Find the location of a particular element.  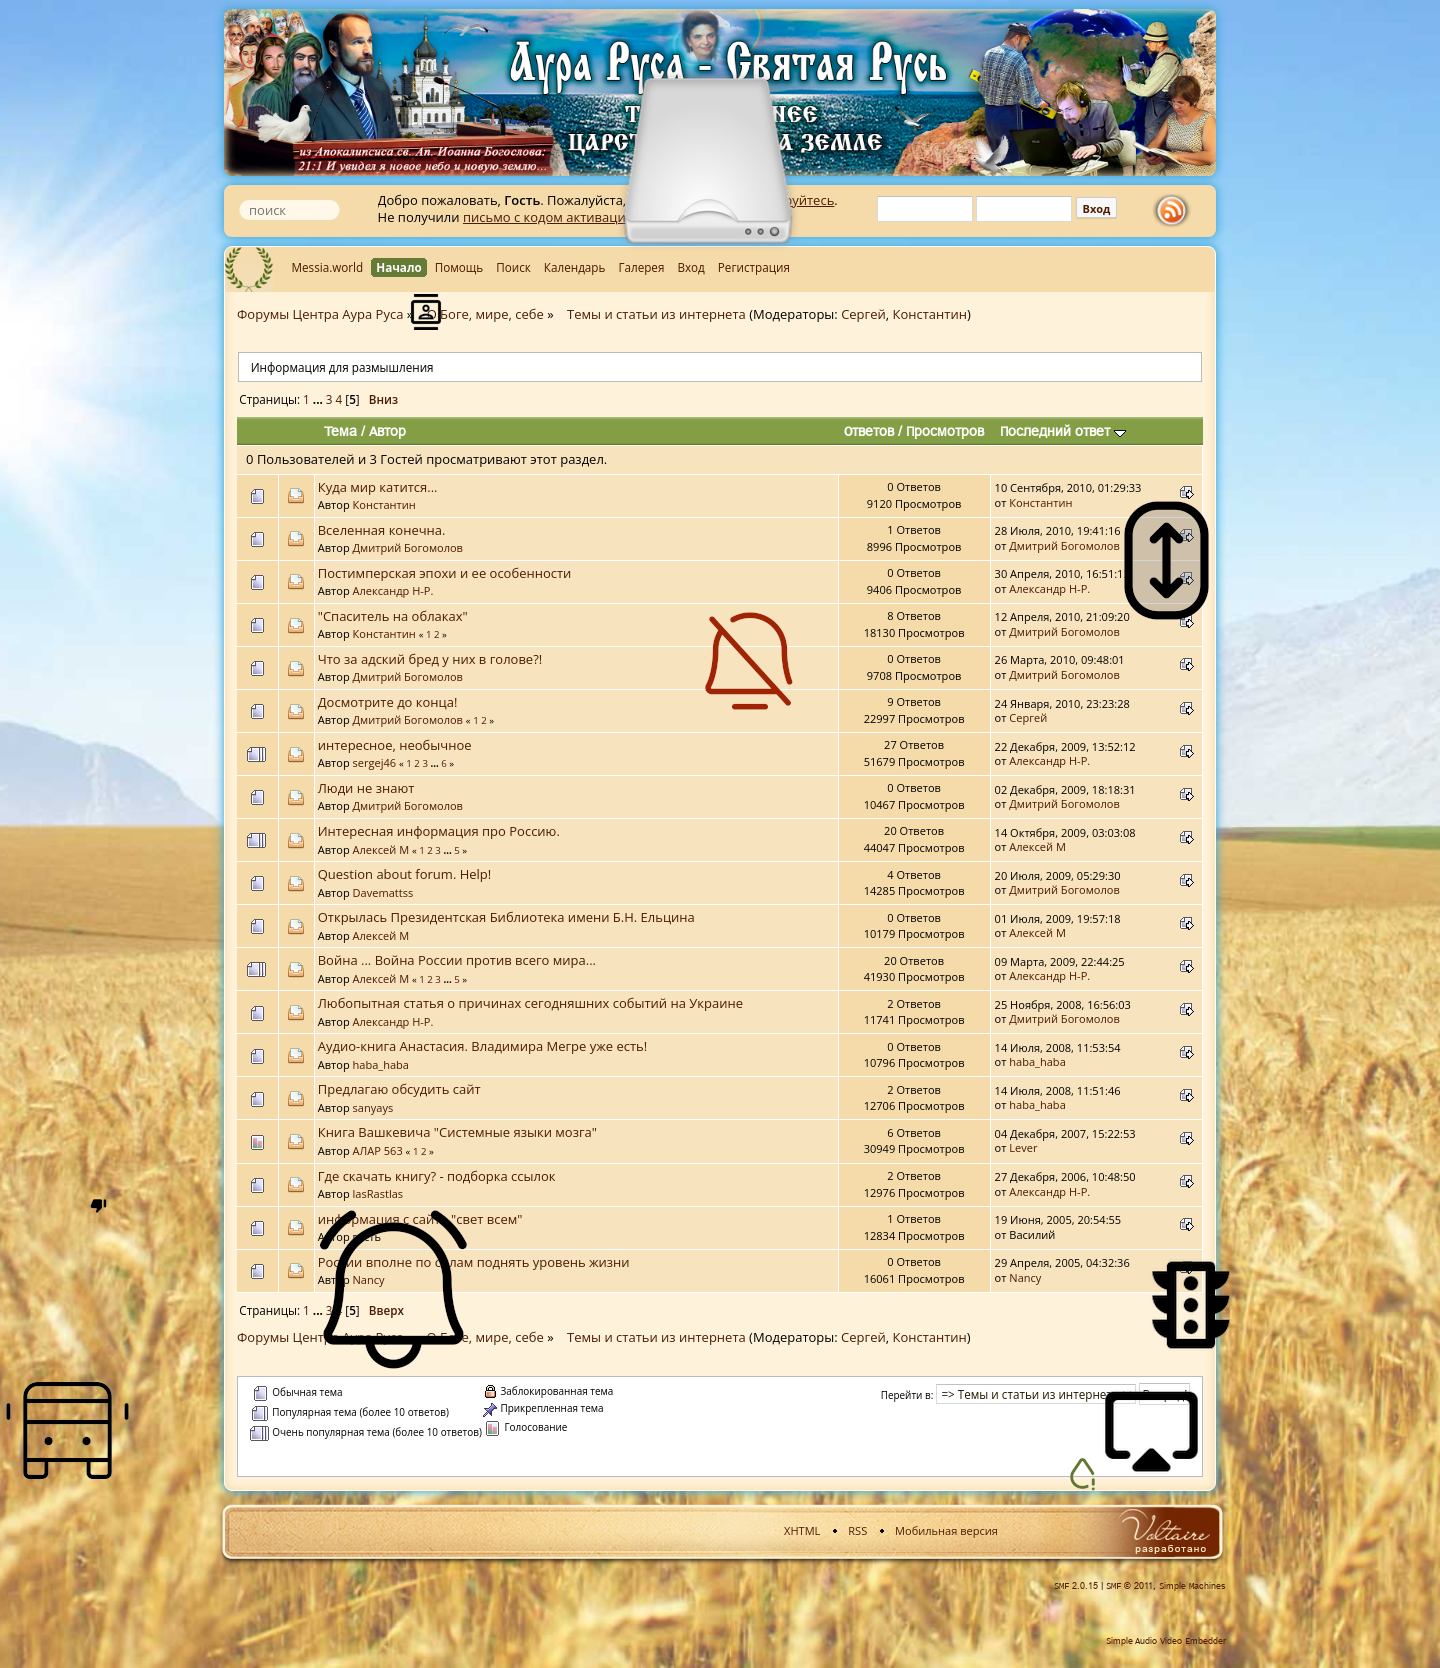

scroll up or down on the page is located at coordinates (1166, 560).